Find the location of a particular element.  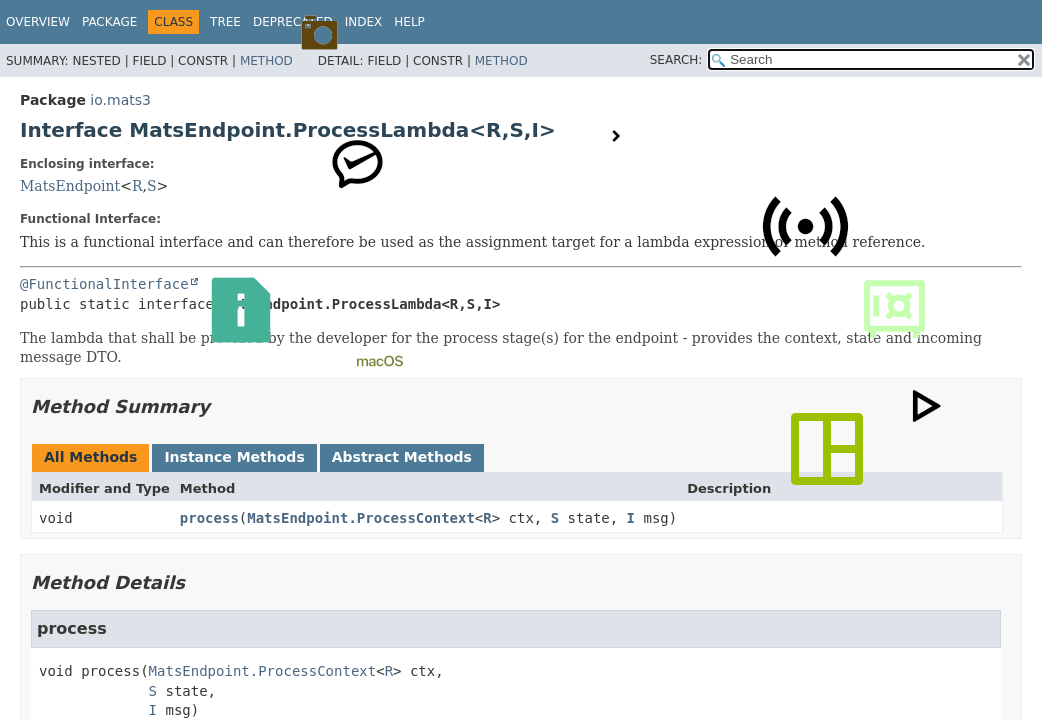

pay with WeChat Pay is located at coordinates (357, 162).